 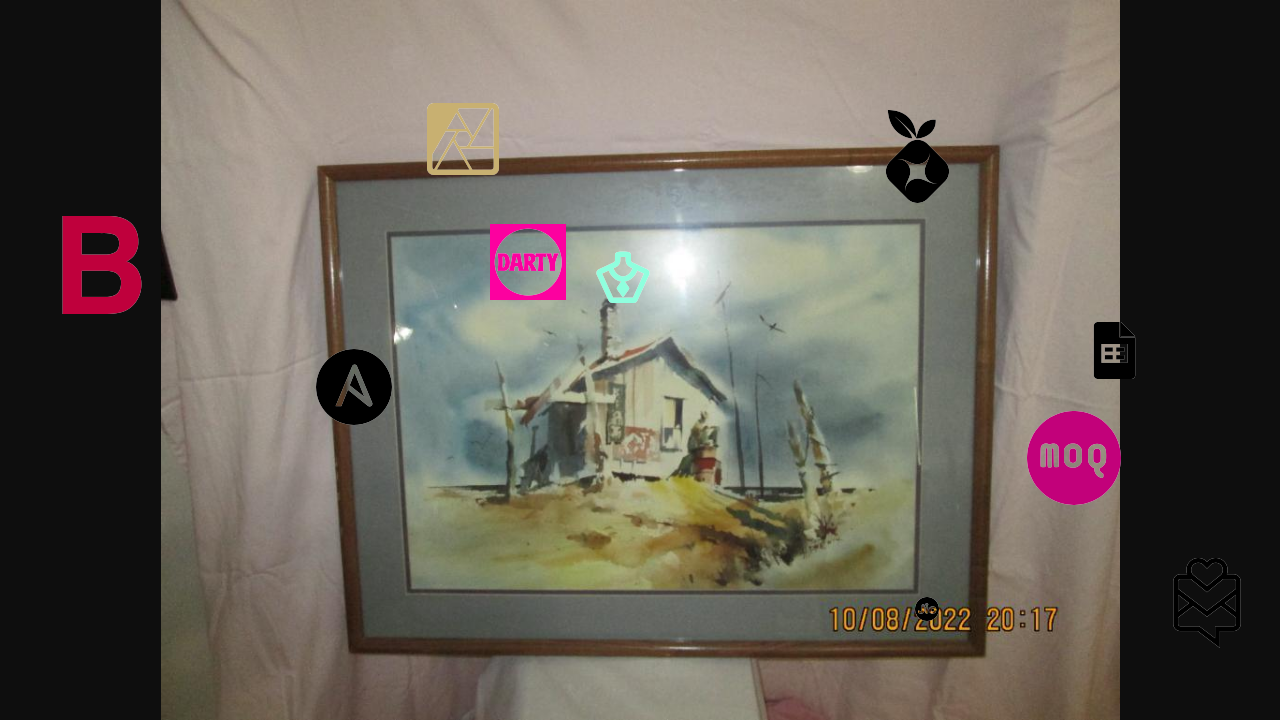 I want to click on jio app or service, so click(x=927, y=609).